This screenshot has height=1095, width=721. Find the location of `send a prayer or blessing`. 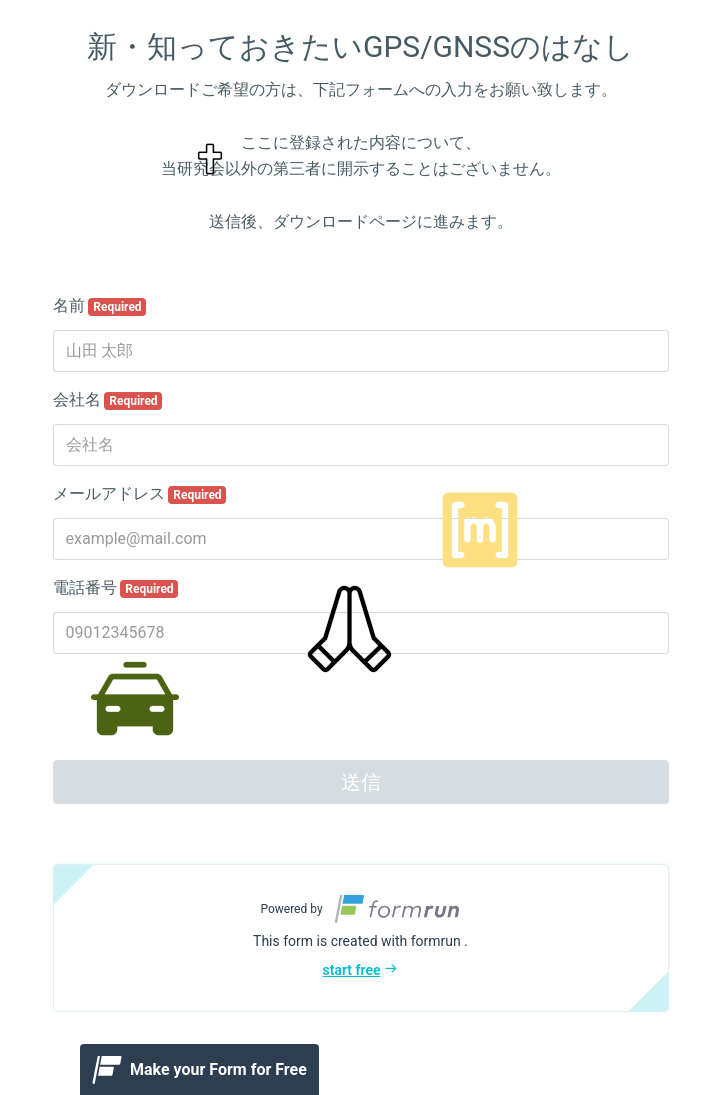

send a prayer or blessing is located at coordinates (349, 630).